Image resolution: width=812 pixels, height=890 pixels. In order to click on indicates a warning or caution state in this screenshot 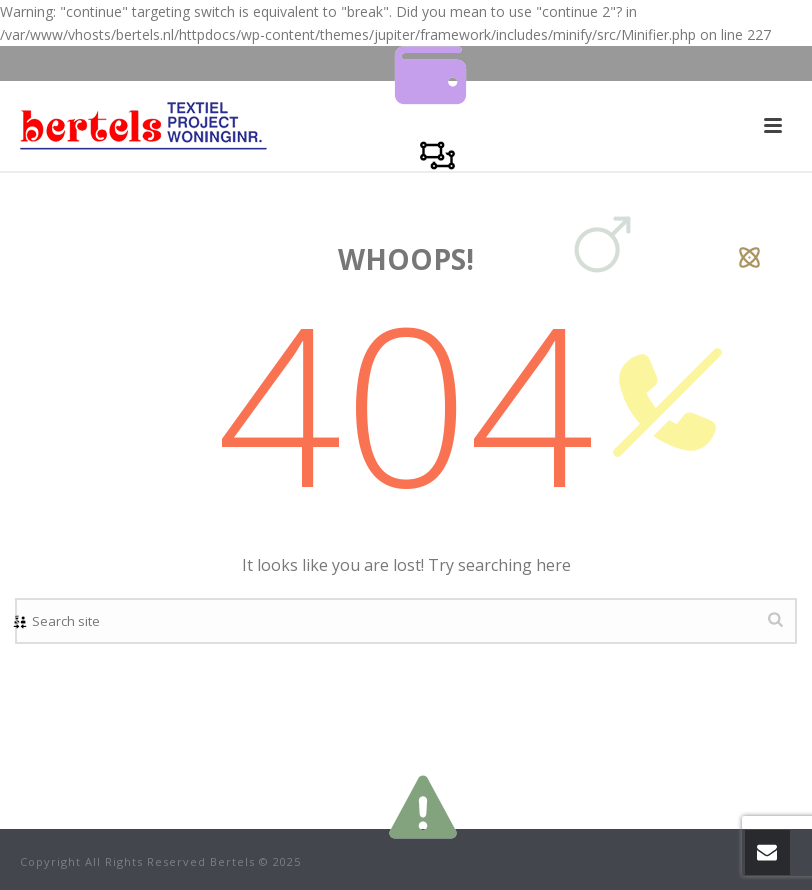, I will do `click(423, 809)`.